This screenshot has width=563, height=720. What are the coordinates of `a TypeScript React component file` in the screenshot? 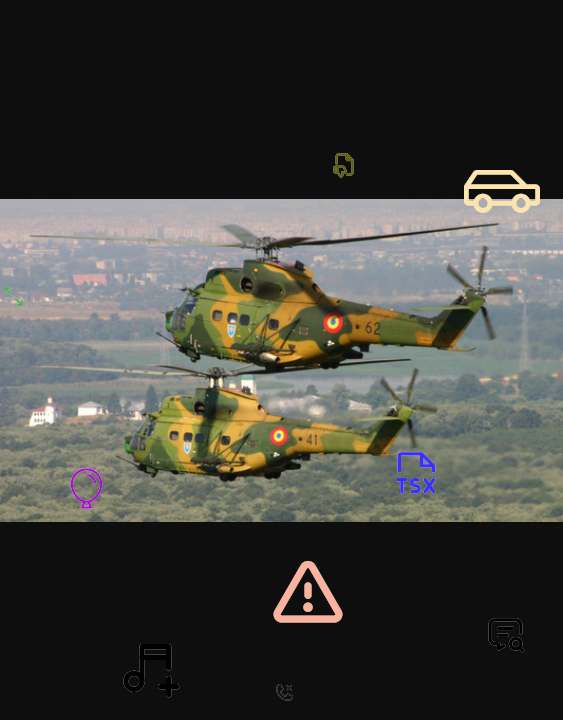 It's located at (416, 474).